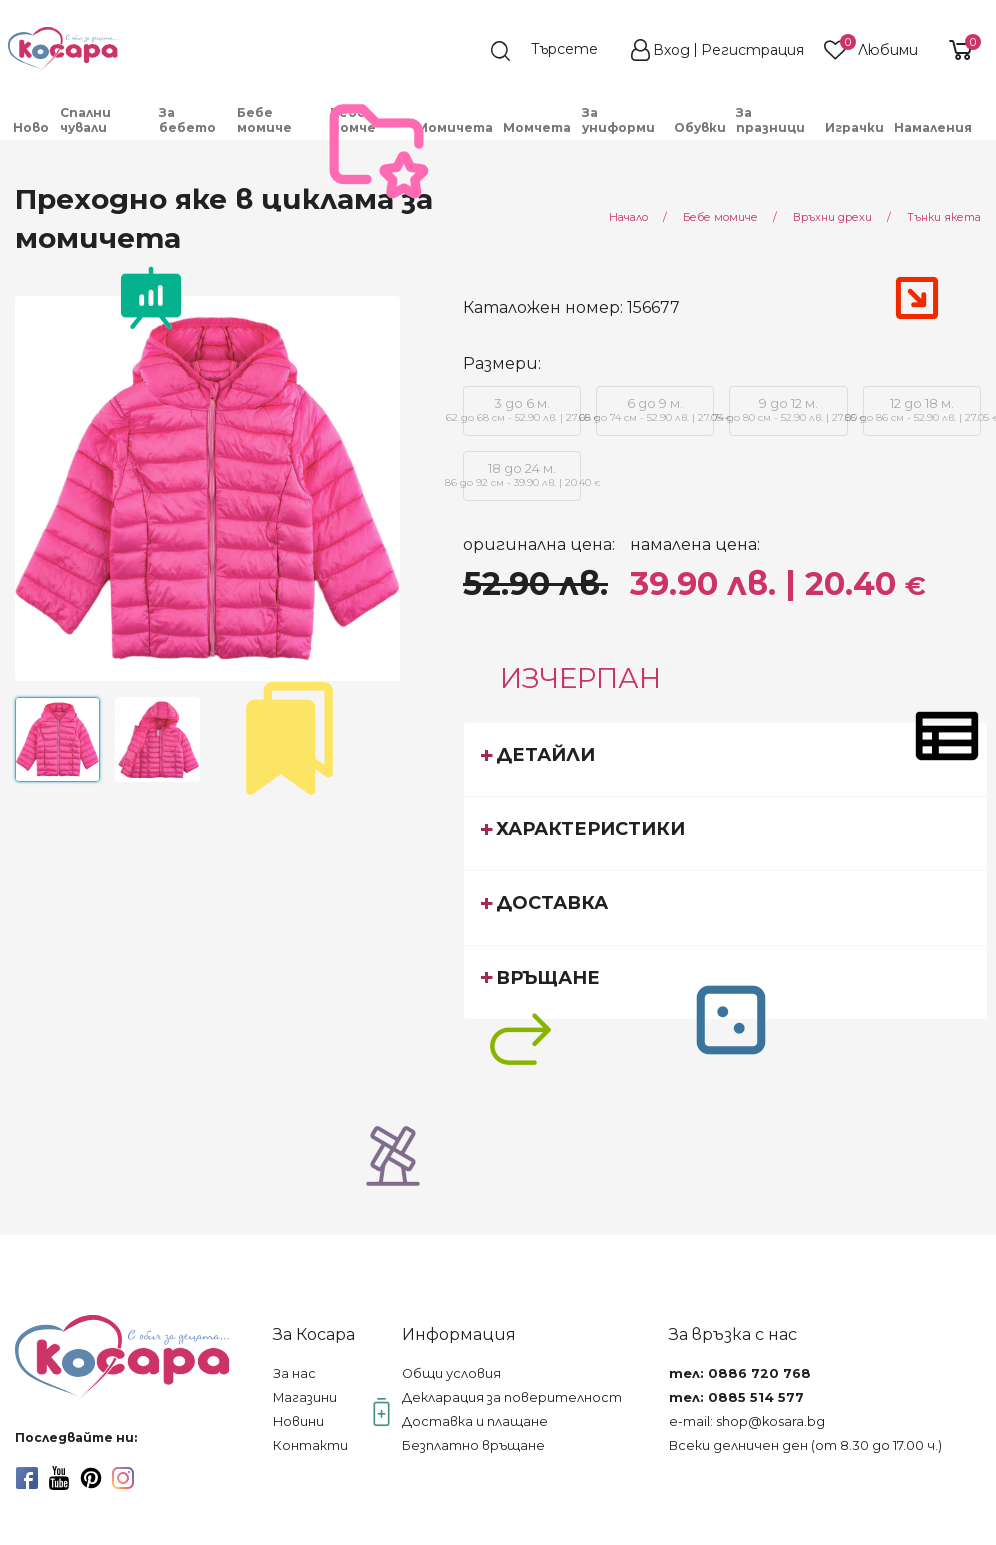 This screenshot has width=996, height=1545. What do you see at coordinates (151, 299) in the screenshot?
I see `view presentation with data charts` at bounding box center [151, 299].